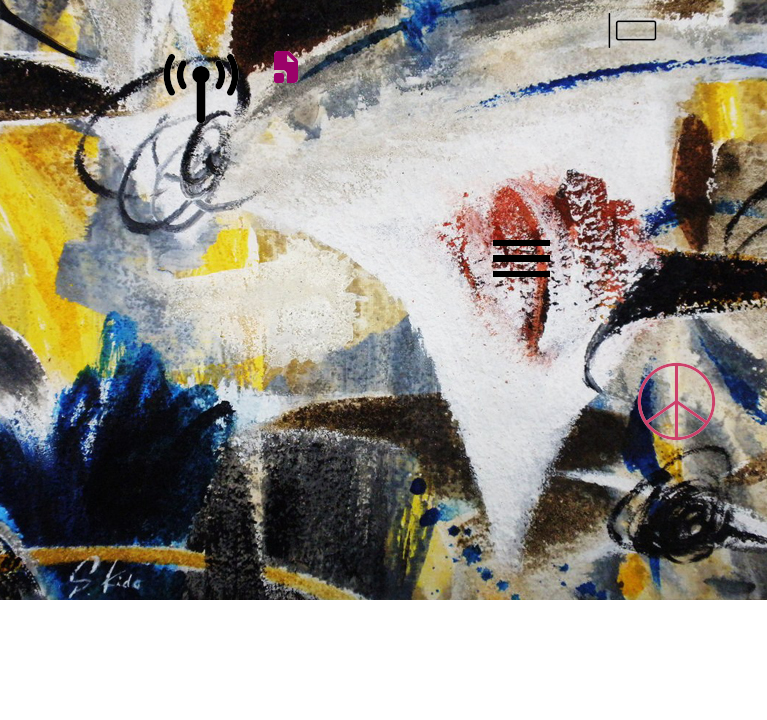 Image resolution: width=767 pixels, height=720 pixels. Describe the element at coordinates (676, 401) in the screenshot. I see `peace symbol or anti-war indicator` at that location.